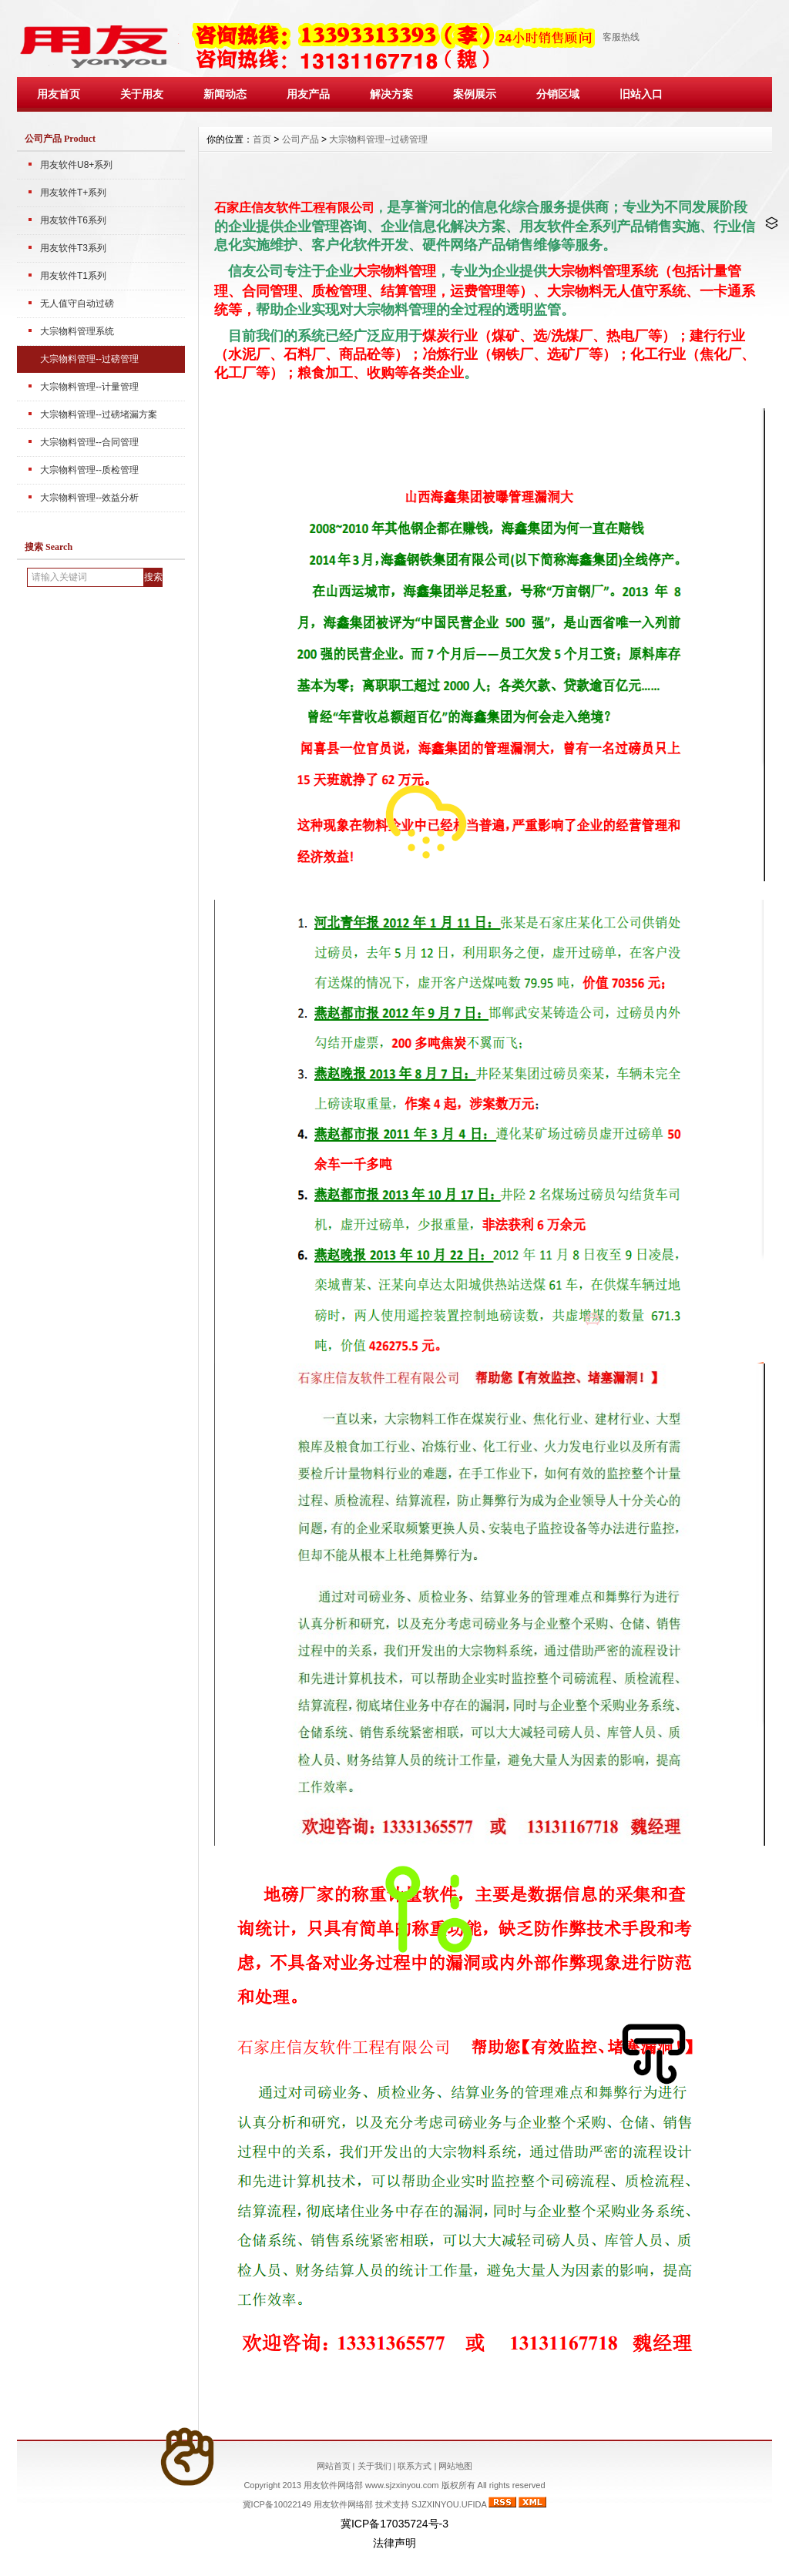 Image resolution: width=789 pixels, height=2576 pixels. Describe the element at coordinates (653, 2052) in the screenshot. I see `adjust air conditioning or ventilation settings` at that location.